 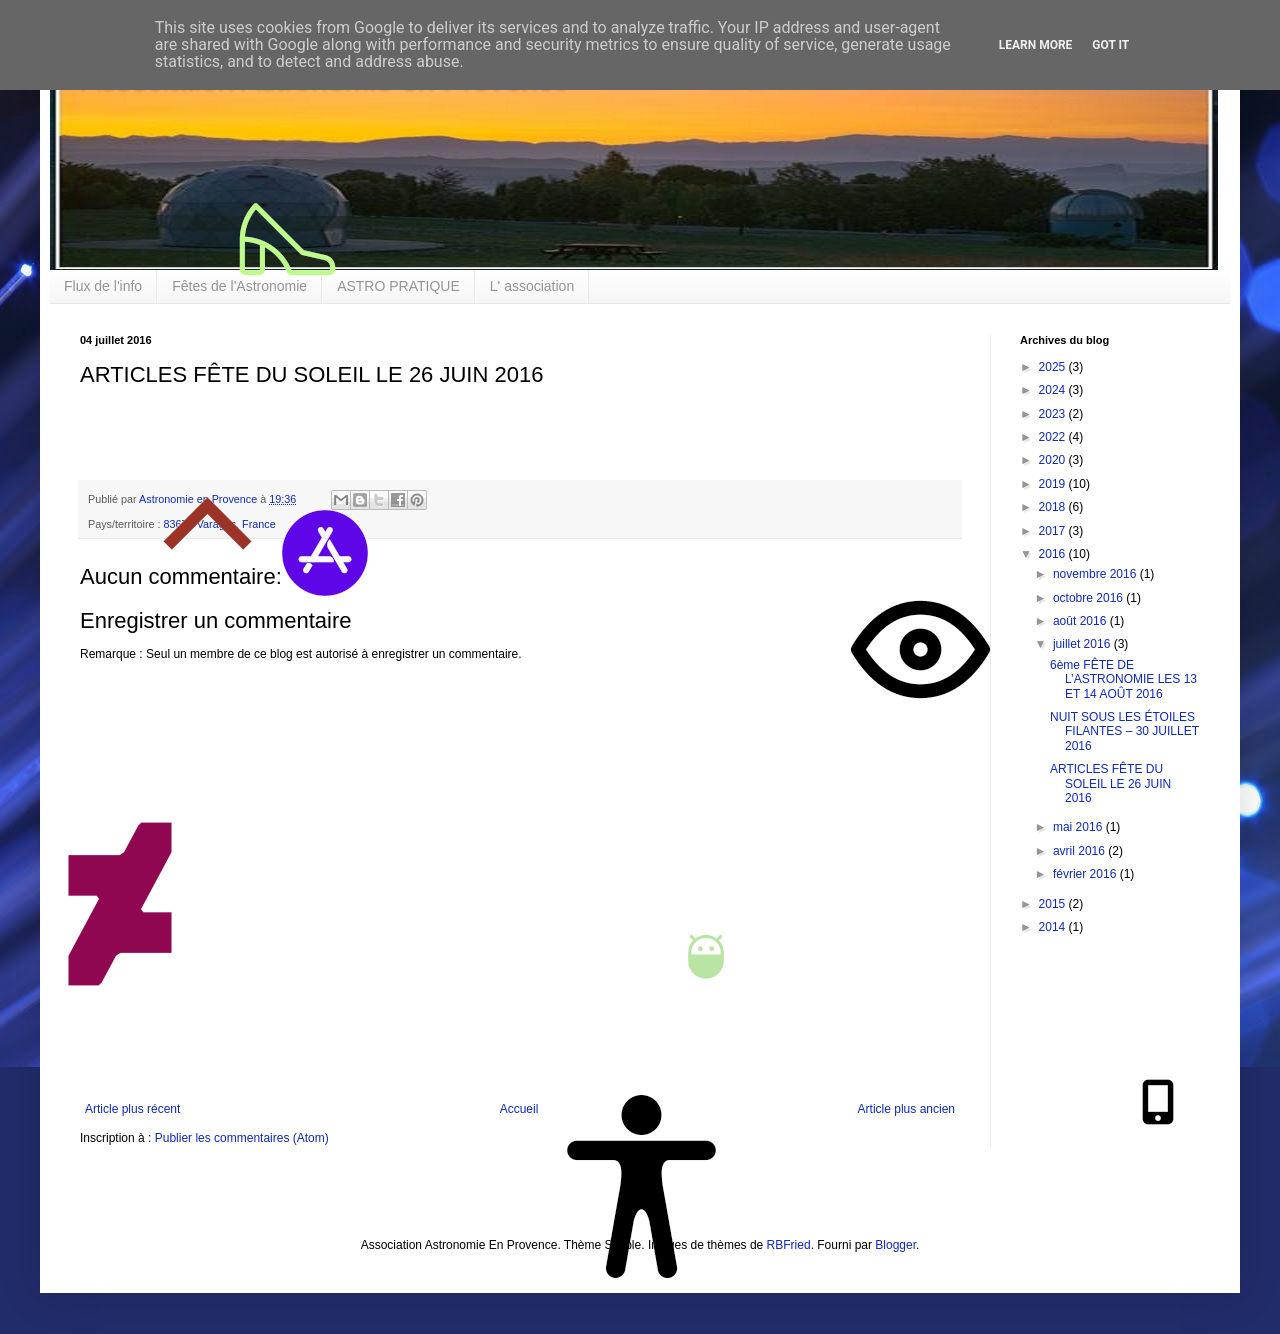 What do you see at coordinates (920, 649) in the screenshot?
I see `view or preview content` at bounding box center [920, 649].